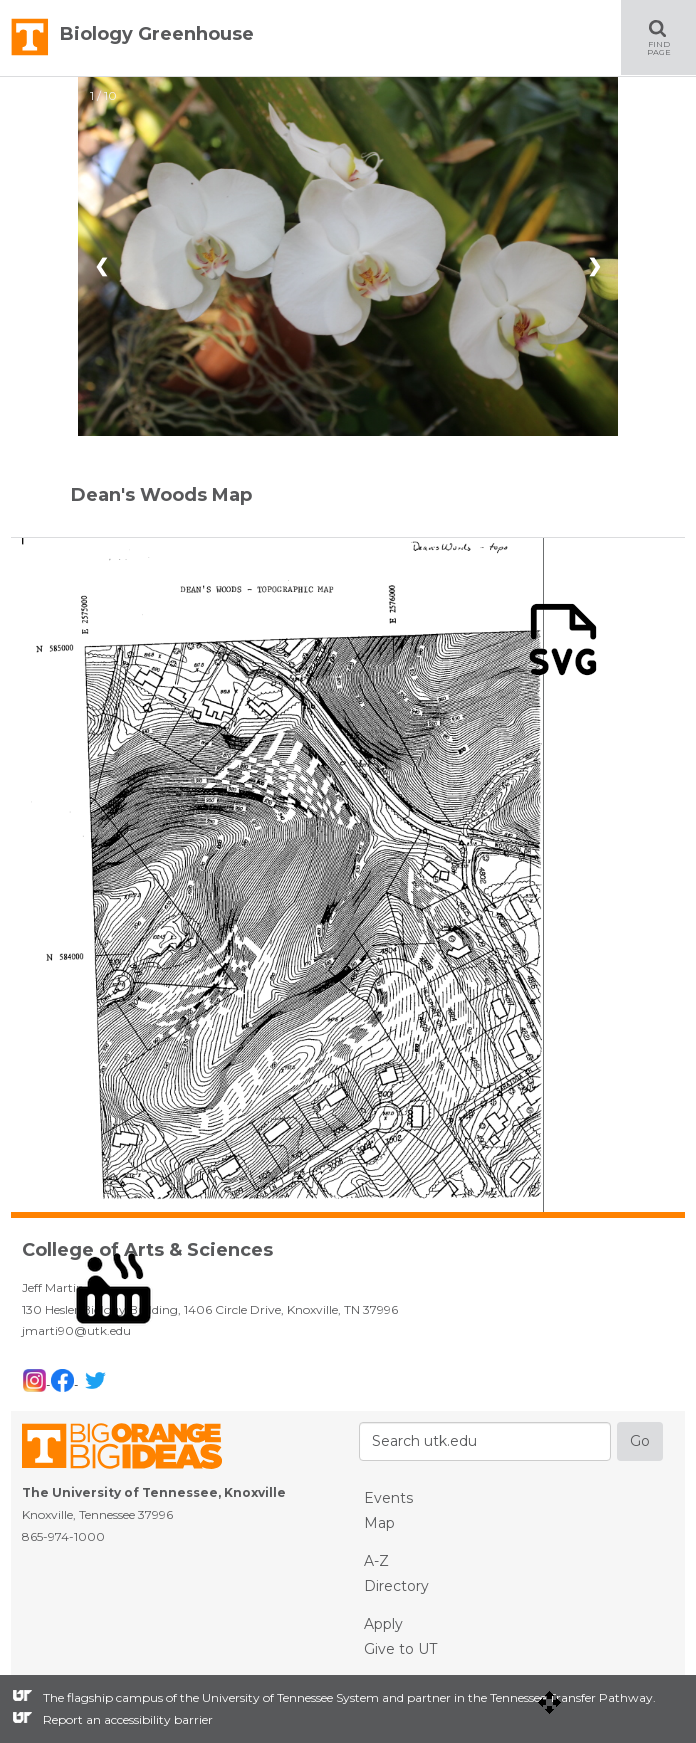 The image size is (696, 1743). What do you see at coordinates (549, 1702) in the screenshot?
I see `move or drag this element freely` at bounding box center [549, 1702].